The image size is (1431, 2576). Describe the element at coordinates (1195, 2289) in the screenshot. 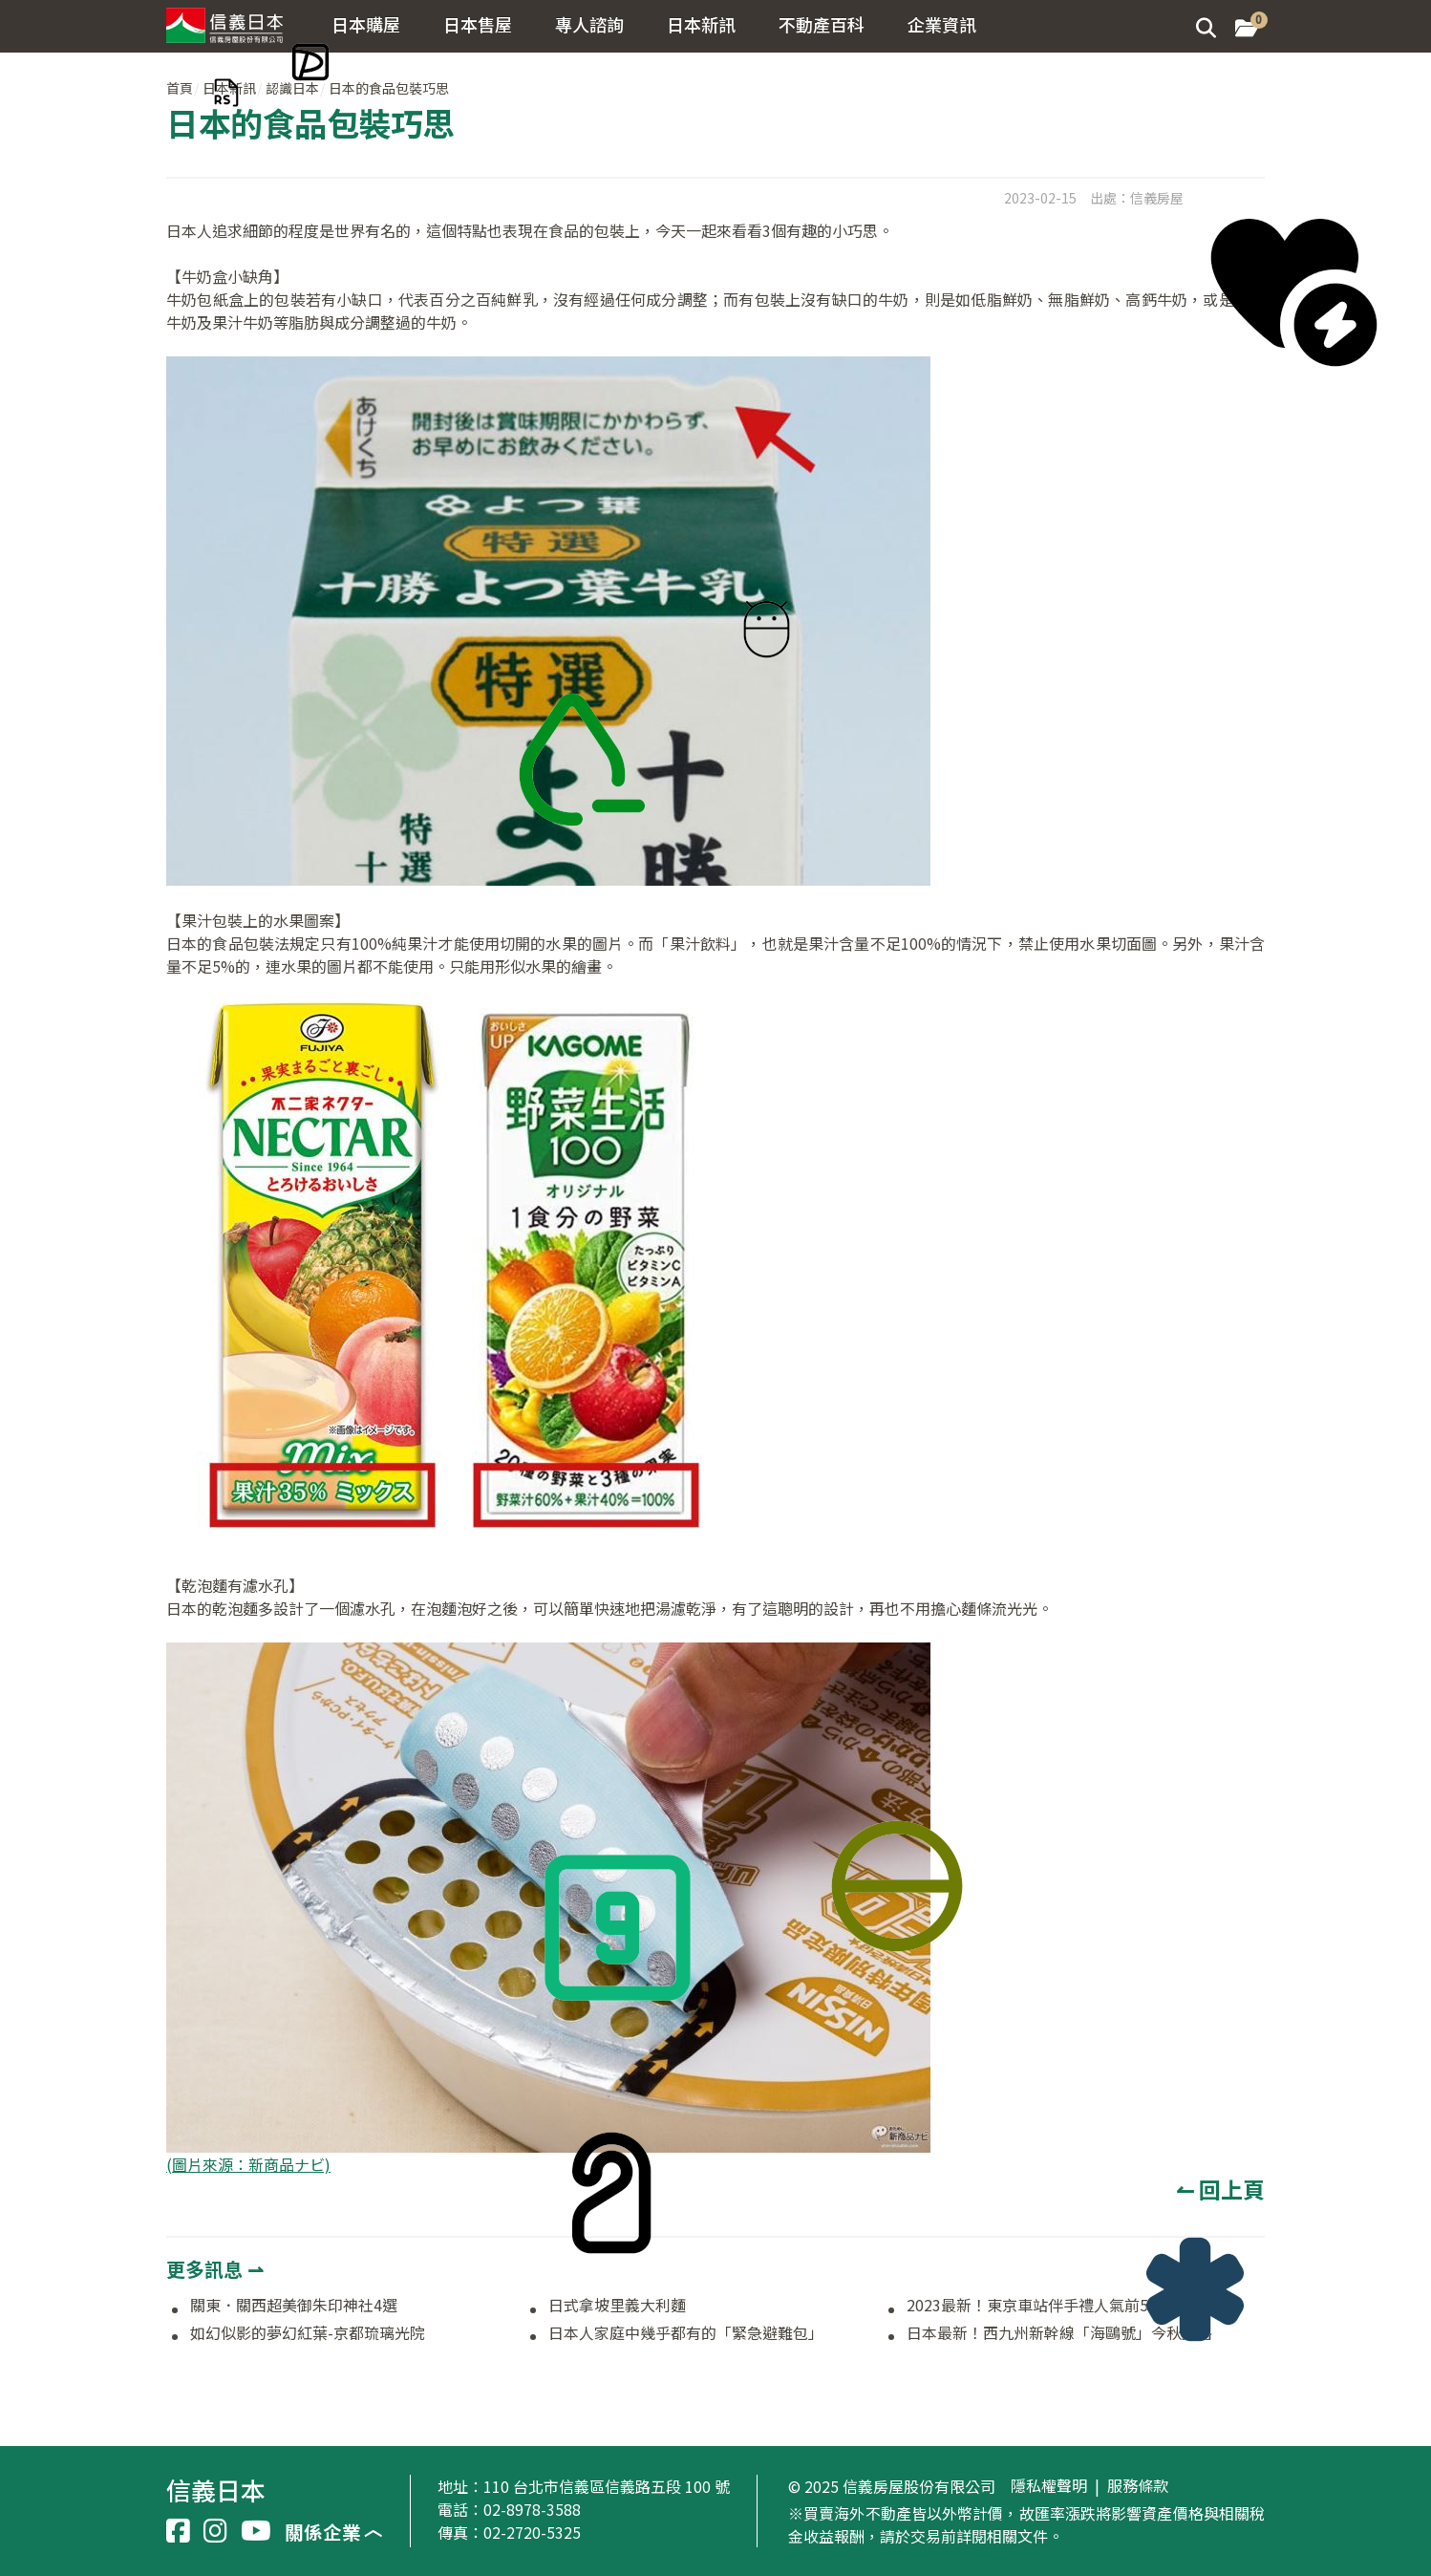

I see `access health or medical services` at that location.